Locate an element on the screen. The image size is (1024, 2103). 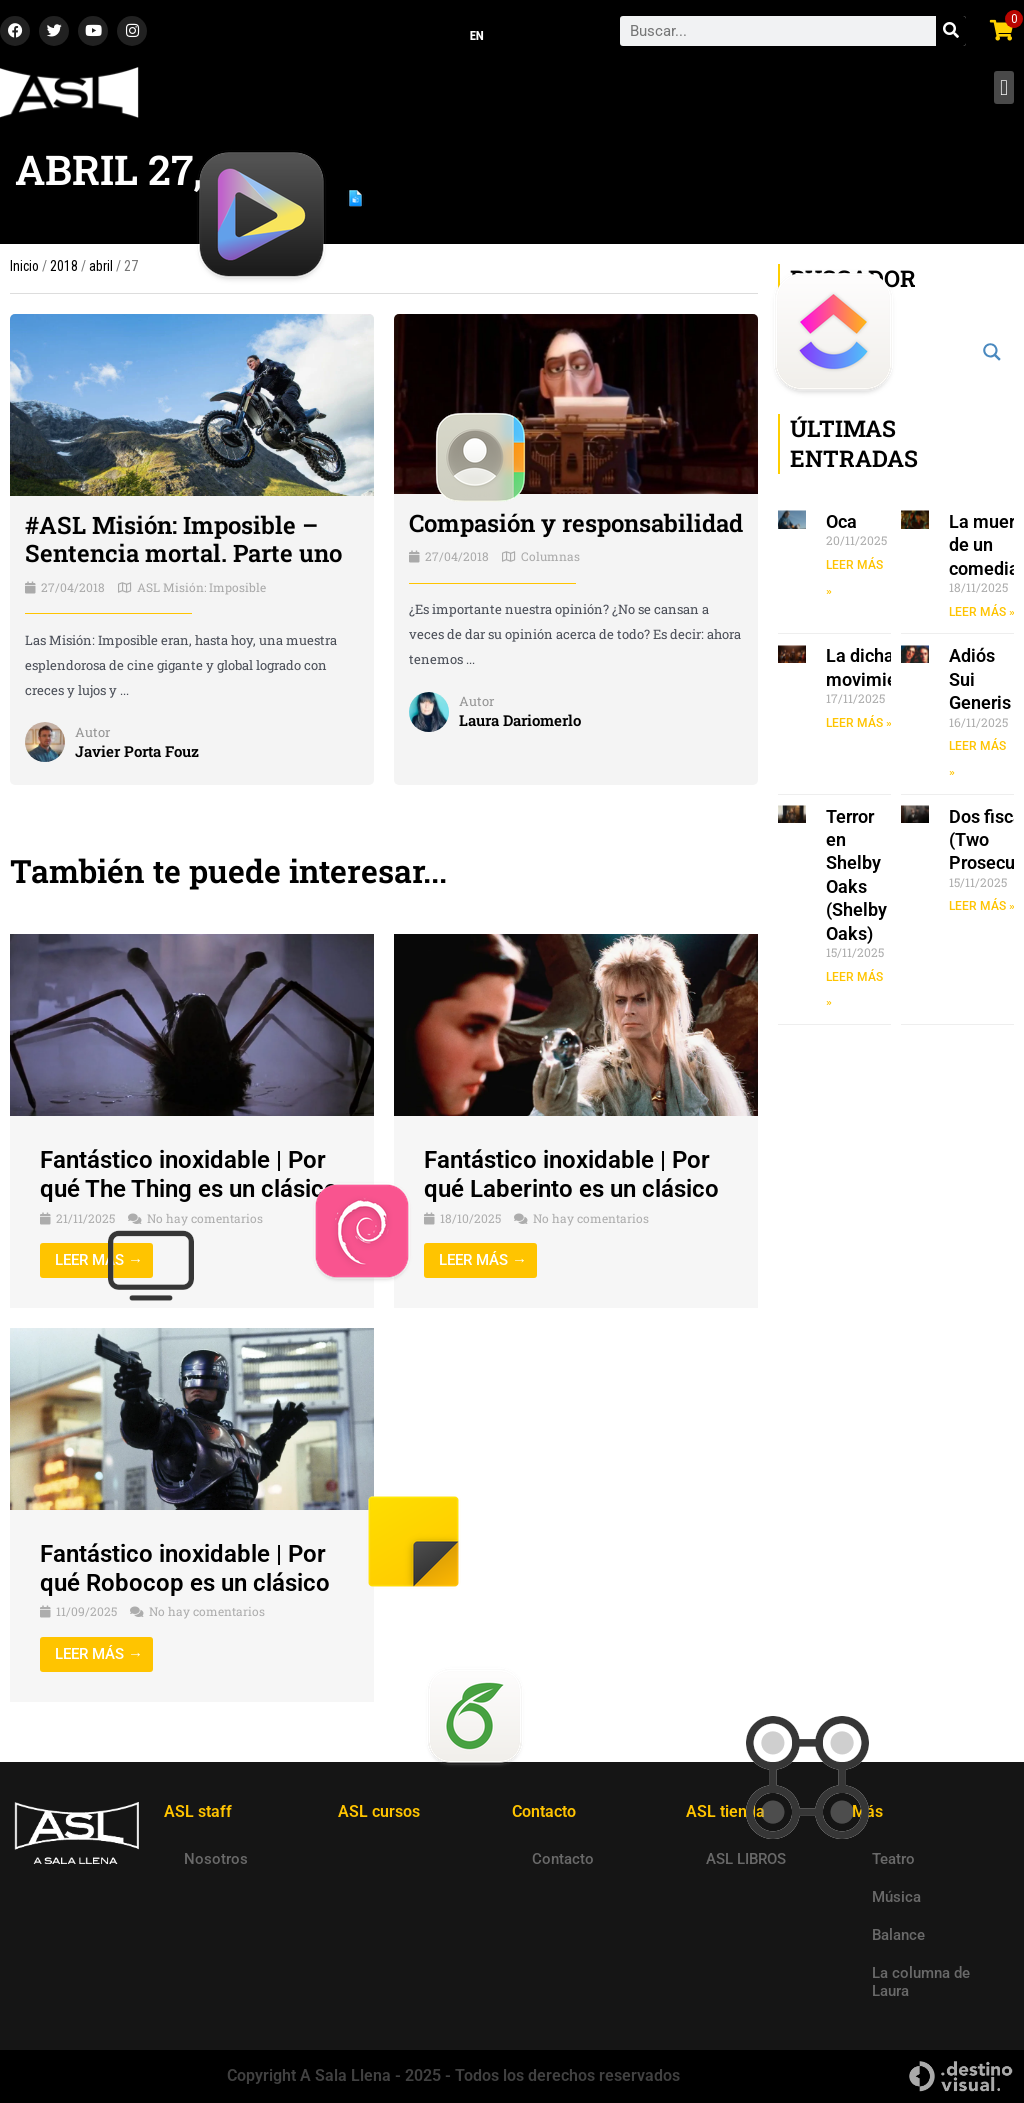
open glide media player app is located at coordinates (261, 214).